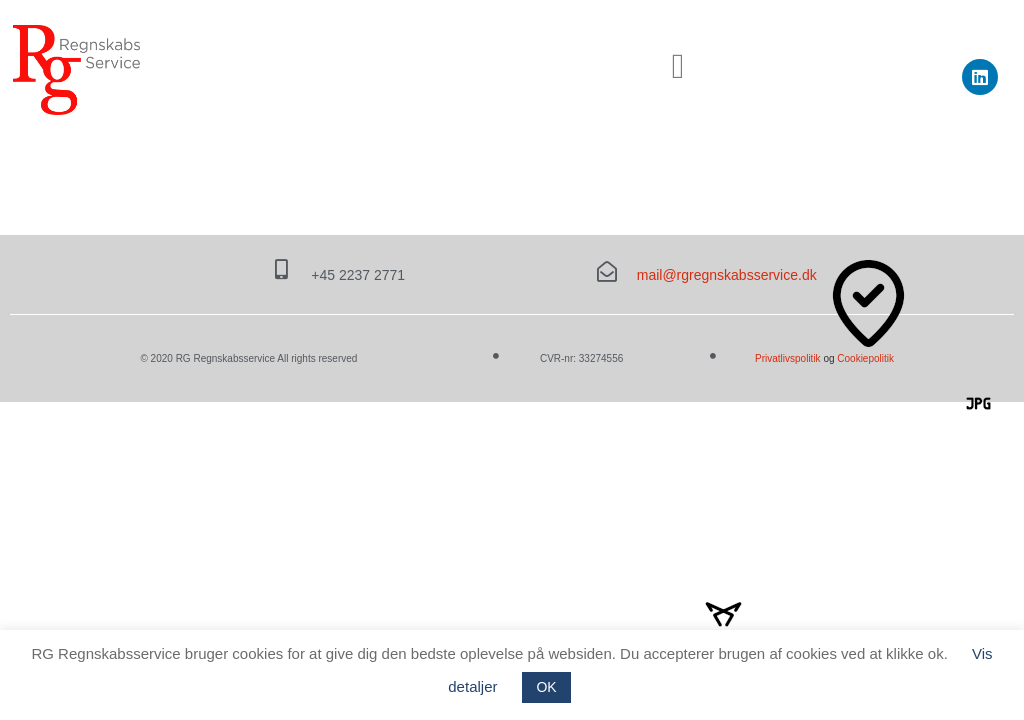 This screenshot has width=1024, height=720. What do you see at coordinates (723, 613) in the screenshot?
I see `cupra brand logo` at bounding box center [723, 613].